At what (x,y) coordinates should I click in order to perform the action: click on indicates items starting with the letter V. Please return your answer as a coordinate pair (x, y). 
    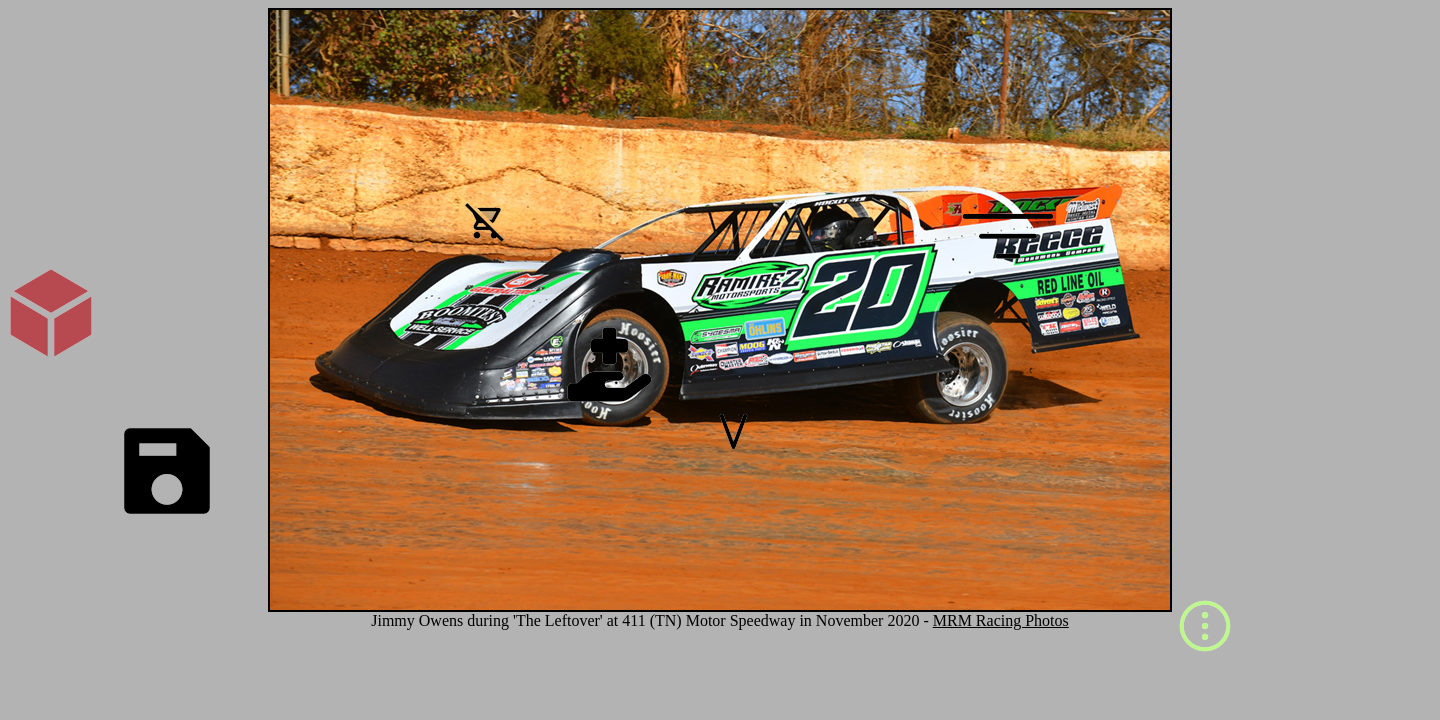
    Looking at the image, I should click on (733, 431).